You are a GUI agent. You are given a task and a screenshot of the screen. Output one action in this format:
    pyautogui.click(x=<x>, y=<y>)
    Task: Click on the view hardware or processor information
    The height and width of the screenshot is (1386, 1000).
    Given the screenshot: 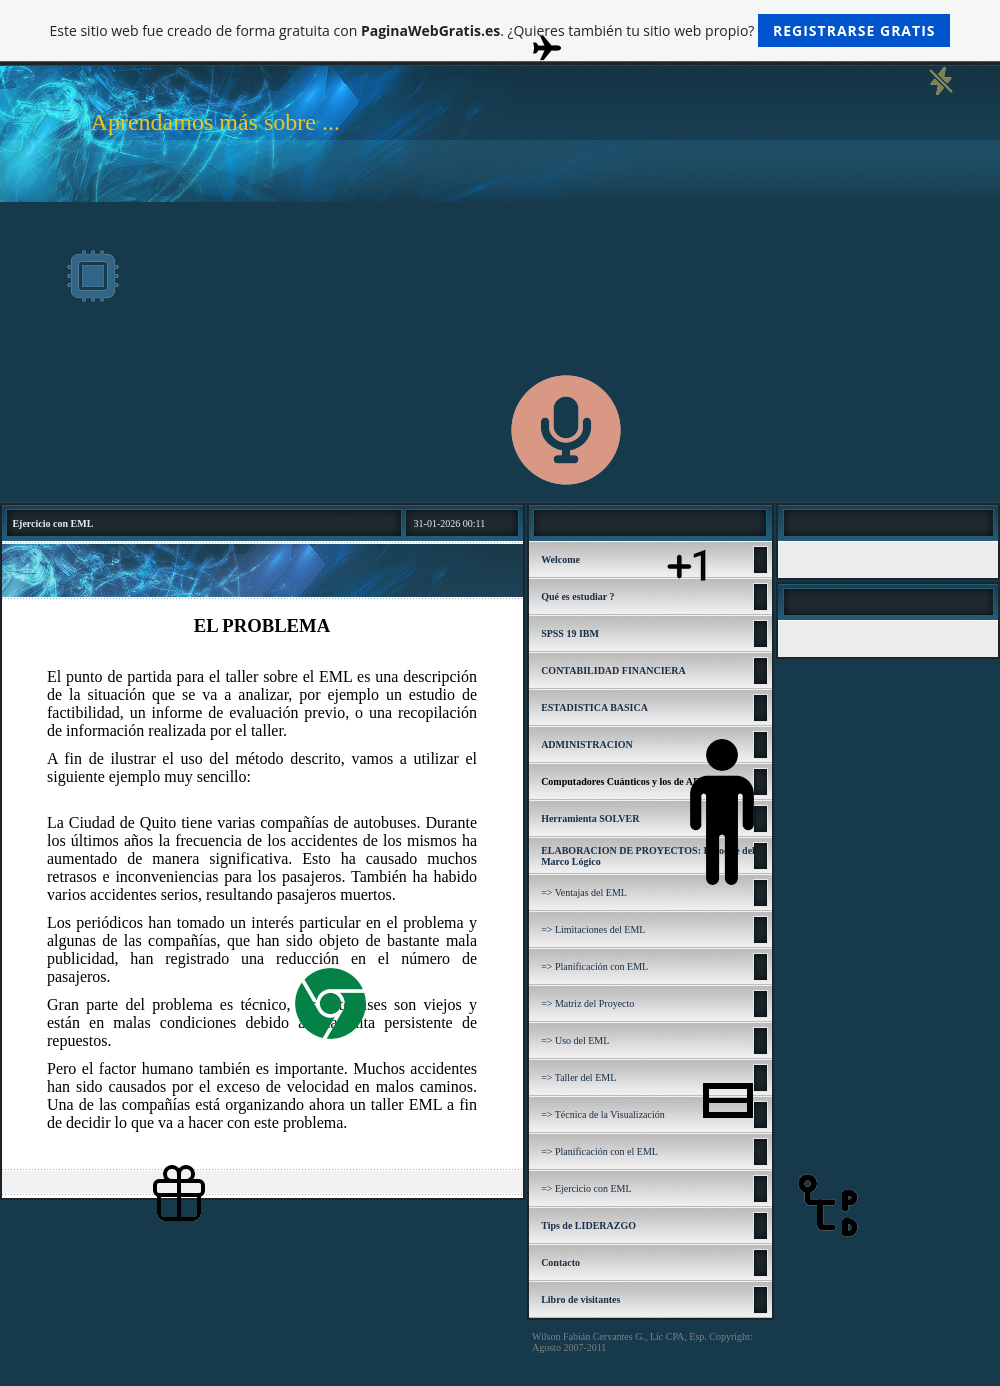 What is the action you would take?
    pyautogui.click(x=93, y=276)
    